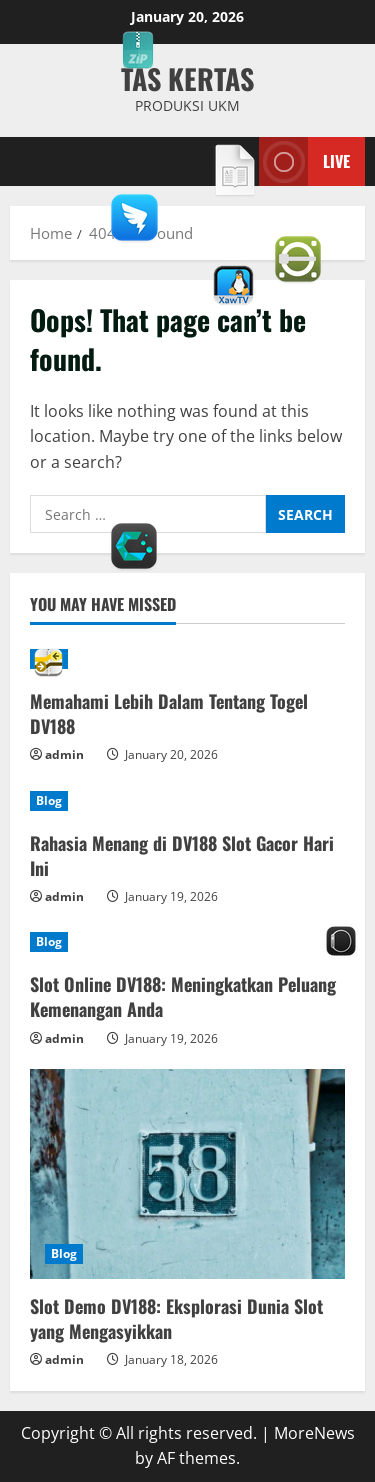 This screenshot has height=1482, width=375. What do you see at coordinates (138, 50) in the screenshot?
I see `compressed zip archive file` at bounding box center [138, 50].